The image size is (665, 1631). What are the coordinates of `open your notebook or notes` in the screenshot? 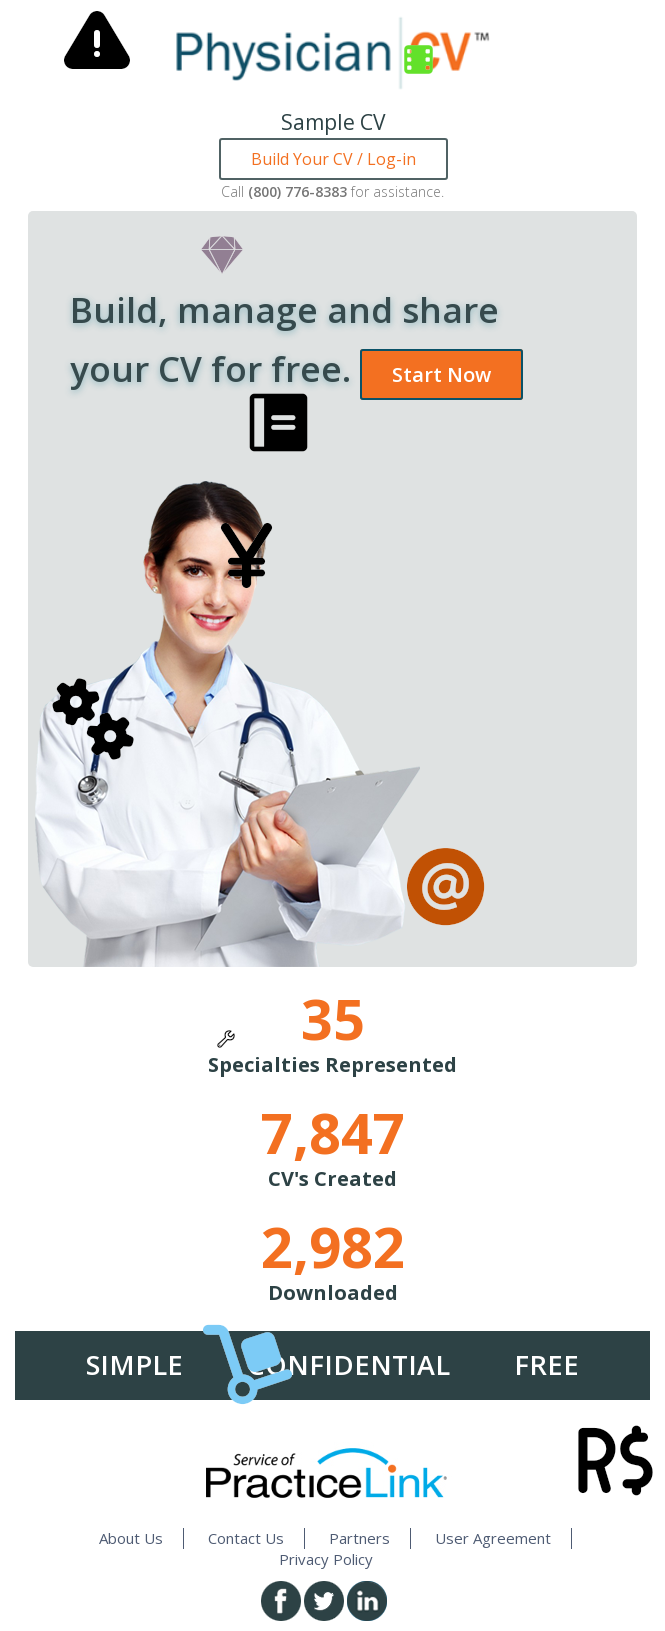 It's located at (278, 422).